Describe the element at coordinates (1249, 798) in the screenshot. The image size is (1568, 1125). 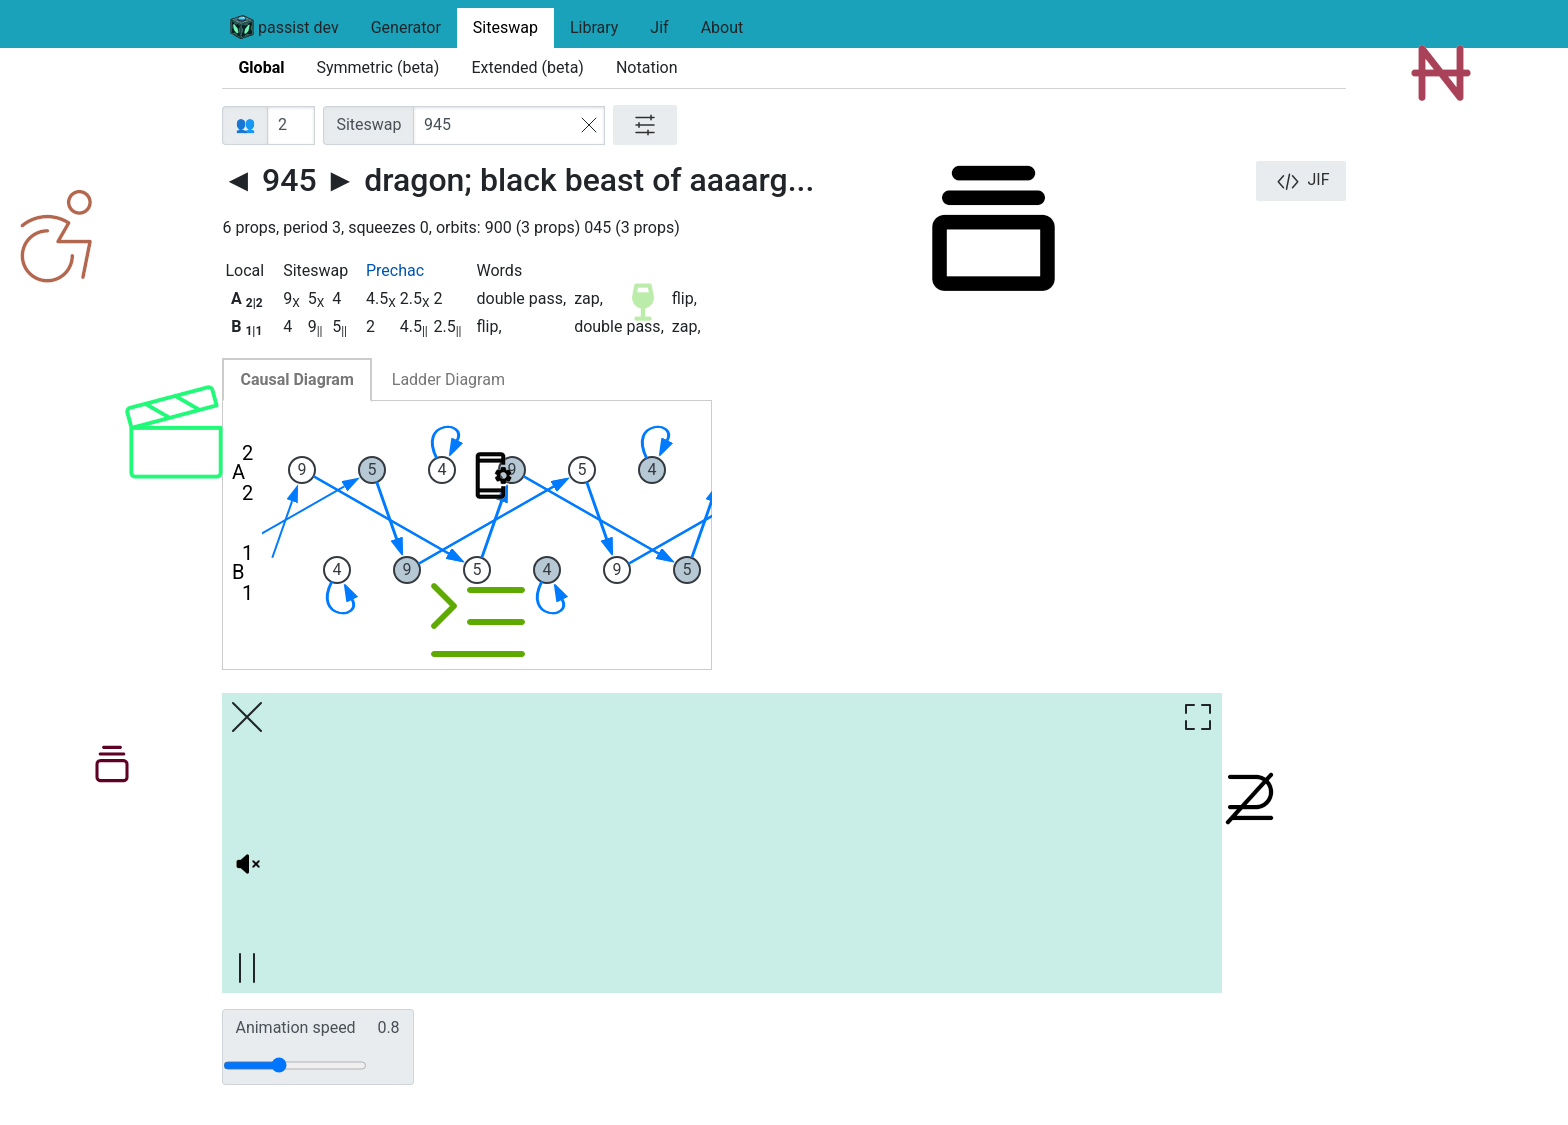
I see `indicates a set is not a superset of another in mathematical notation` at that location.